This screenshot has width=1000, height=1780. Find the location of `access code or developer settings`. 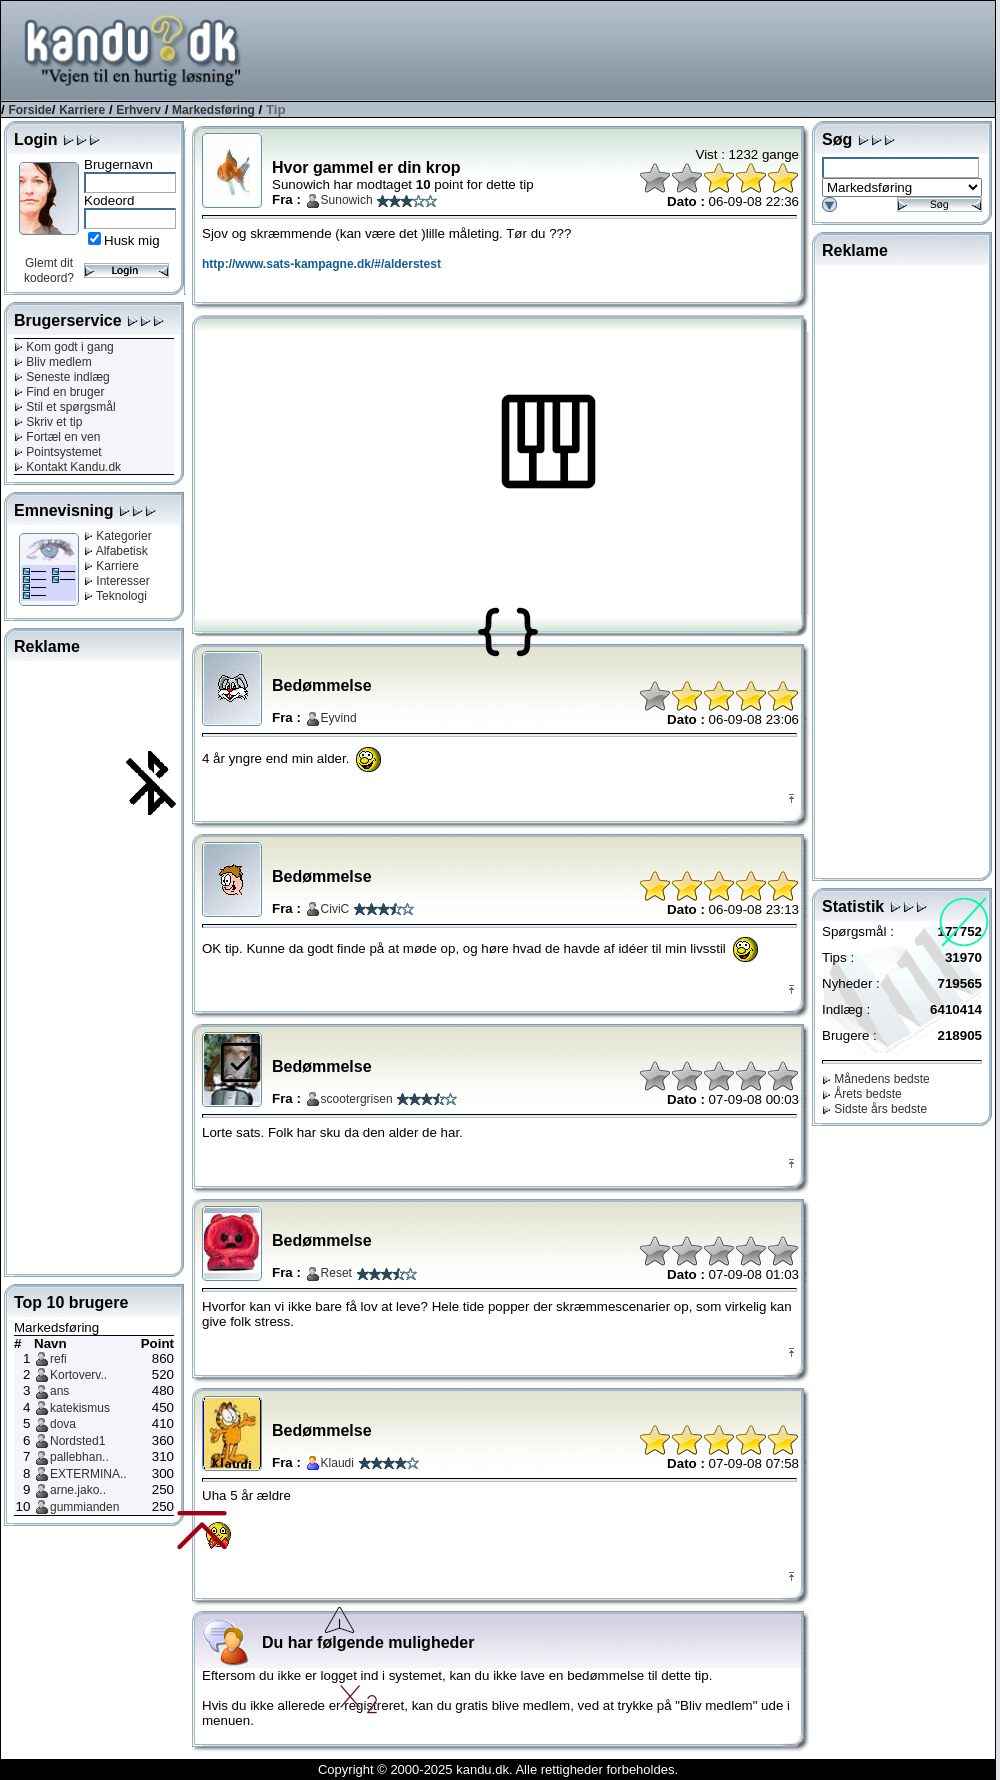

access code or developer settings is located at coordinates (508, 632).